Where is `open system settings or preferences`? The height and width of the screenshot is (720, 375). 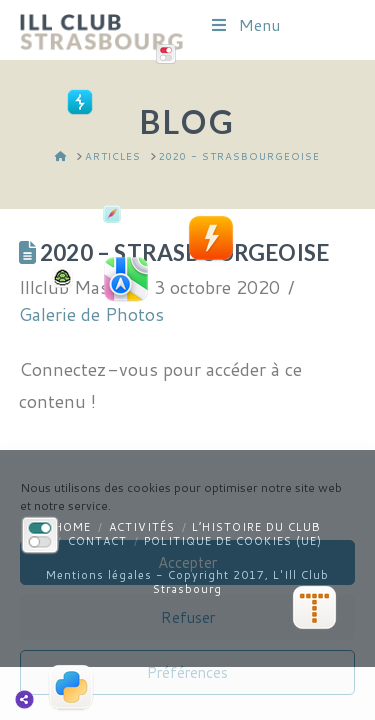 open system settings or preferences is located at coordinates (166, 54).